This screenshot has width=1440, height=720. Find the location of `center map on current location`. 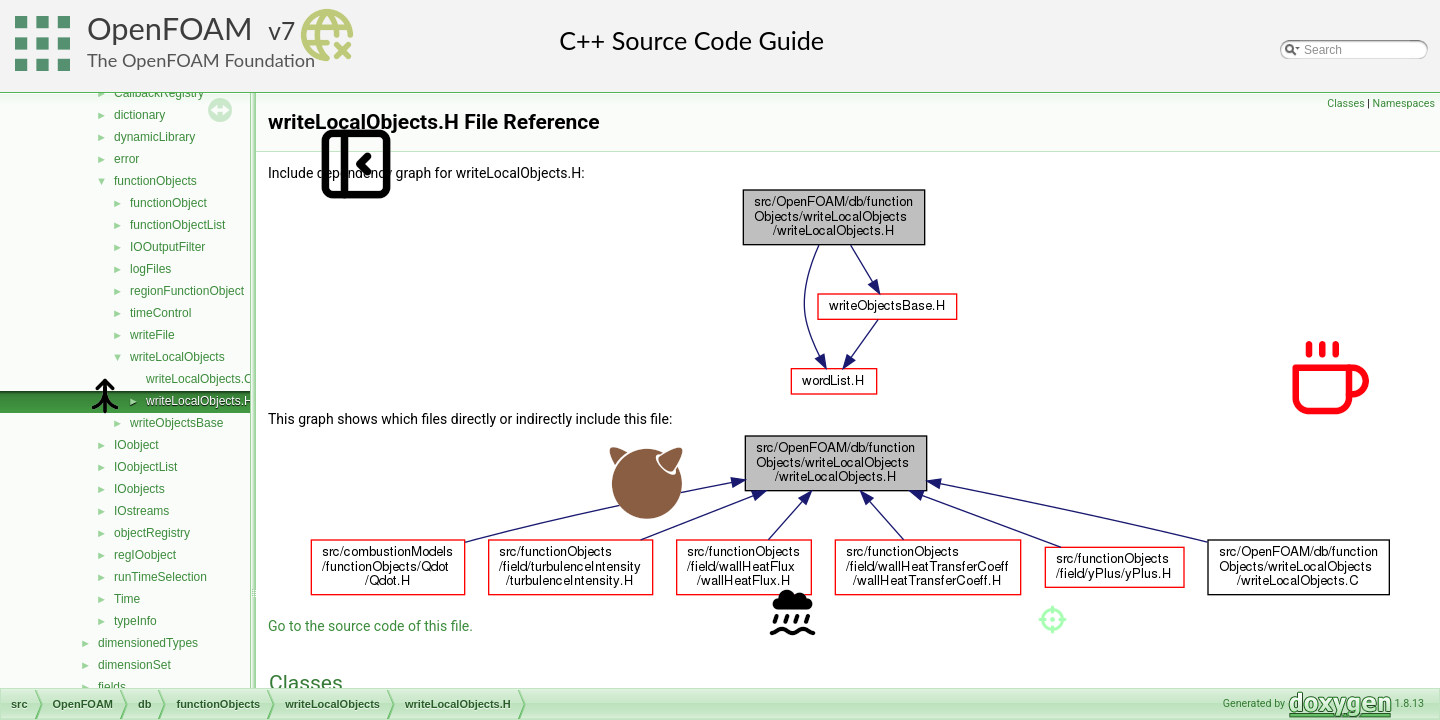

center map on current location is located at coordinates (1052, 619).